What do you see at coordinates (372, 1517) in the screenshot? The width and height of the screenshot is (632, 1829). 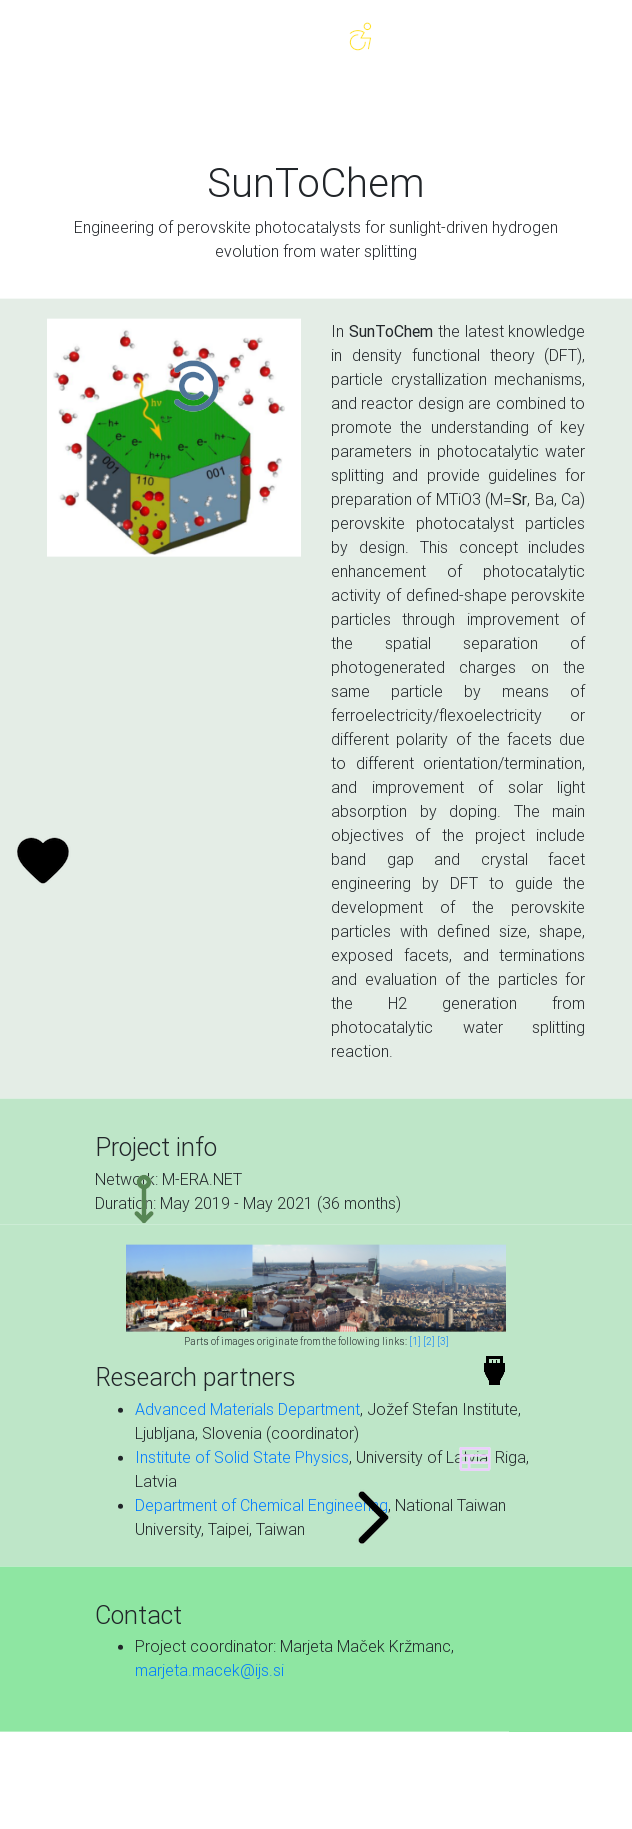 I see `navigate to the next item or screen` at bounding box center [372, 1517].